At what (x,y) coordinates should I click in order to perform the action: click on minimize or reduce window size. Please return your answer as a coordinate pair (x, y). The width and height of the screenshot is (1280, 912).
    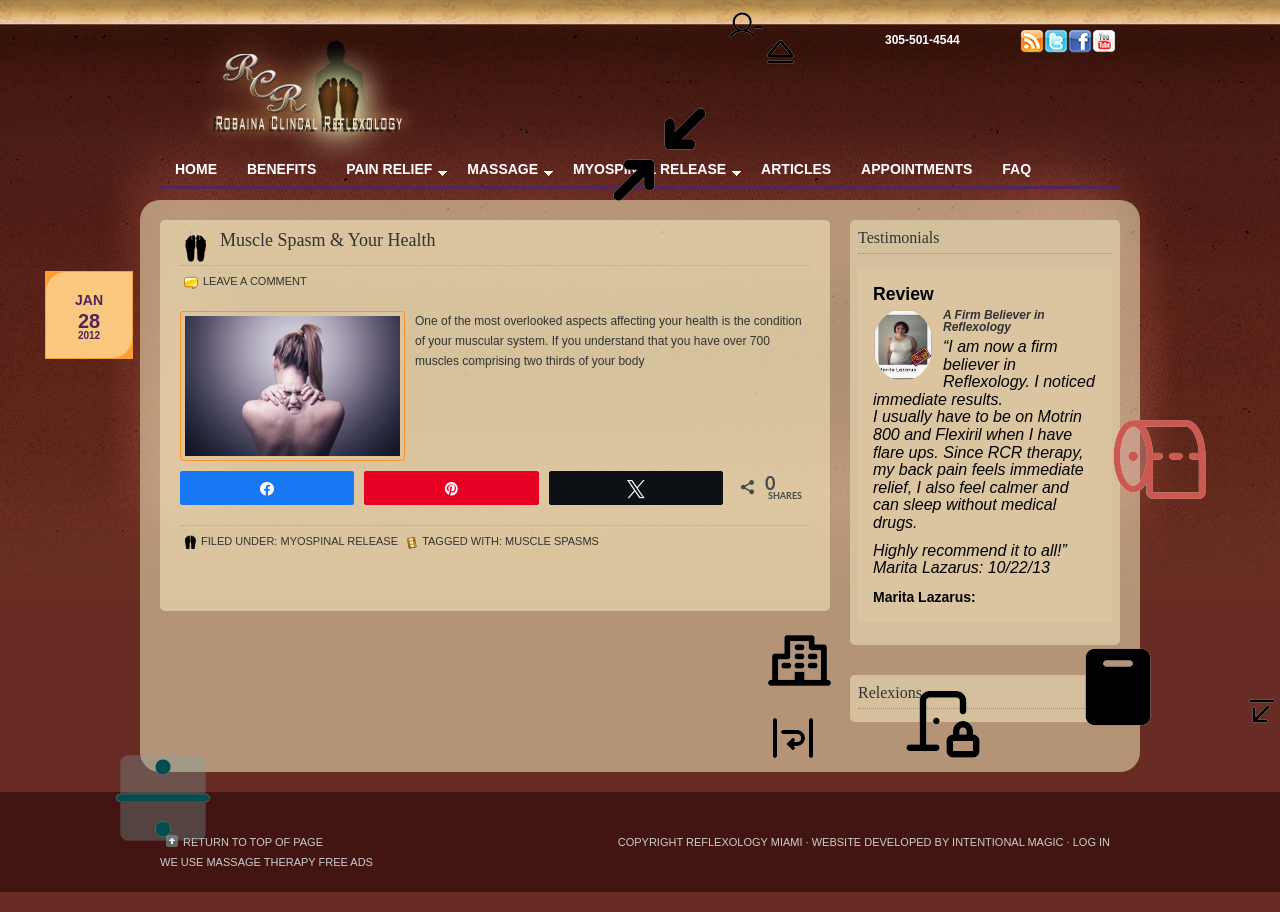
    Looking at the image, I should click on (659, 154).